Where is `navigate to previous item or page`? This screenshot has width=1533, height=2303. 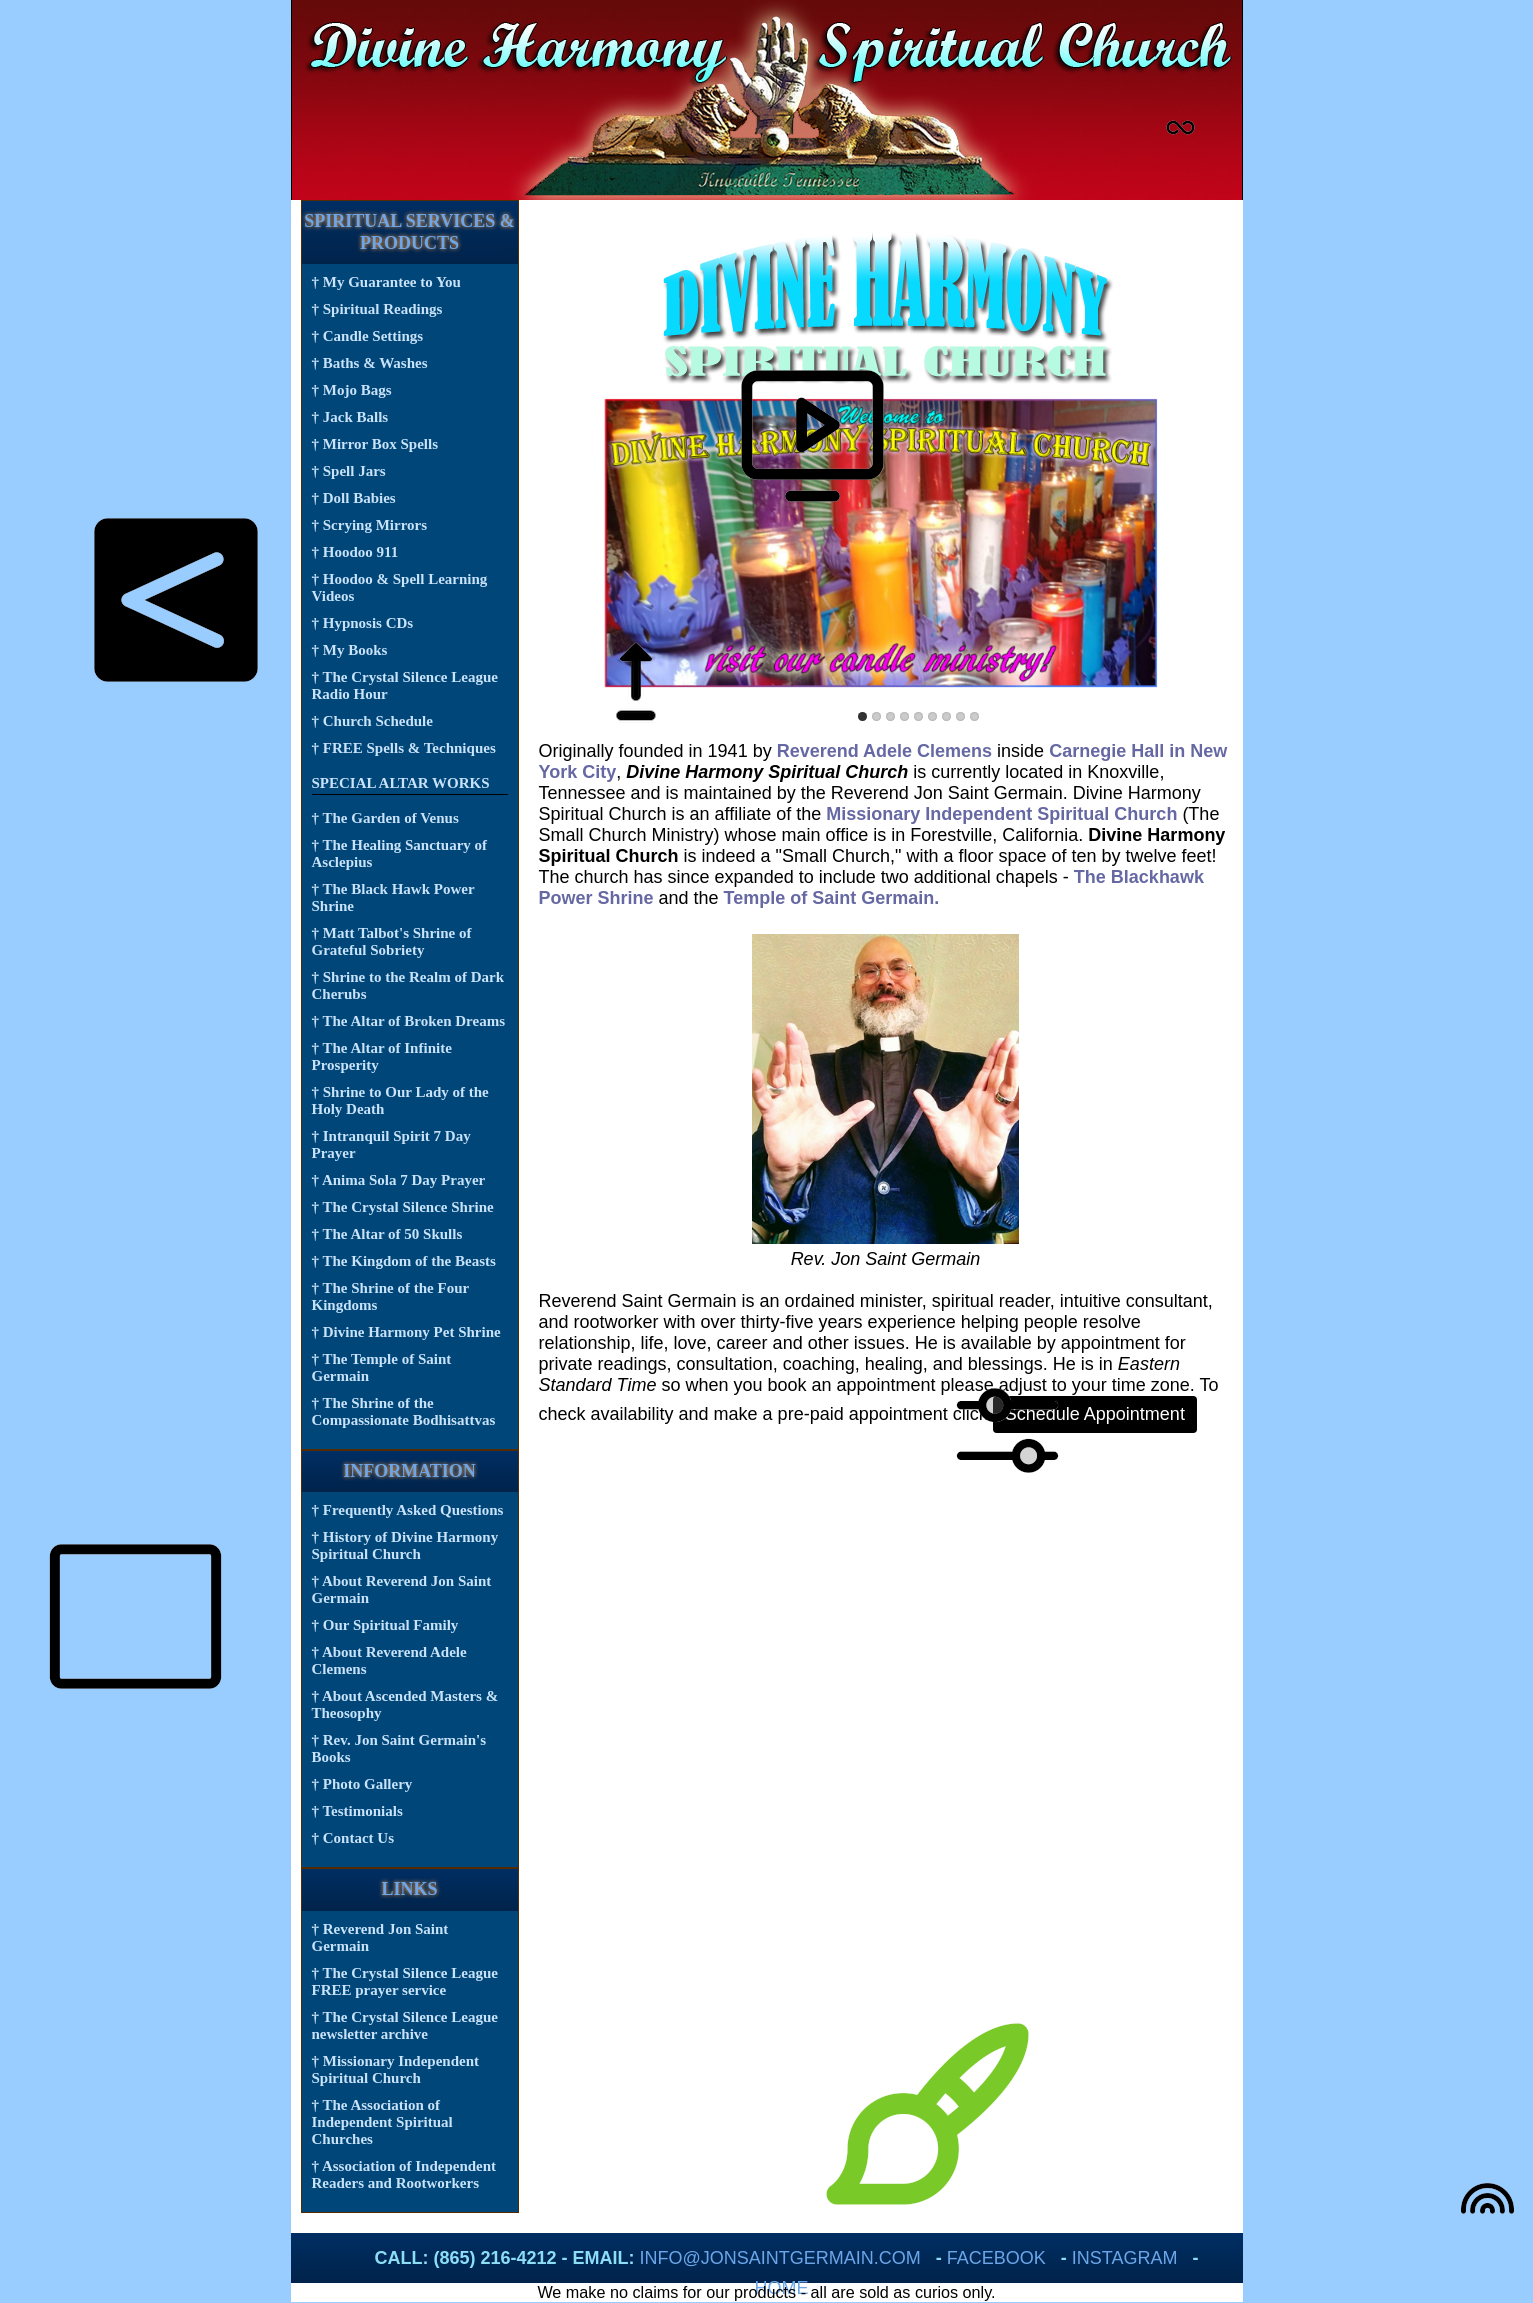
navigate to previous item or page is located at coordinates (176, 600).